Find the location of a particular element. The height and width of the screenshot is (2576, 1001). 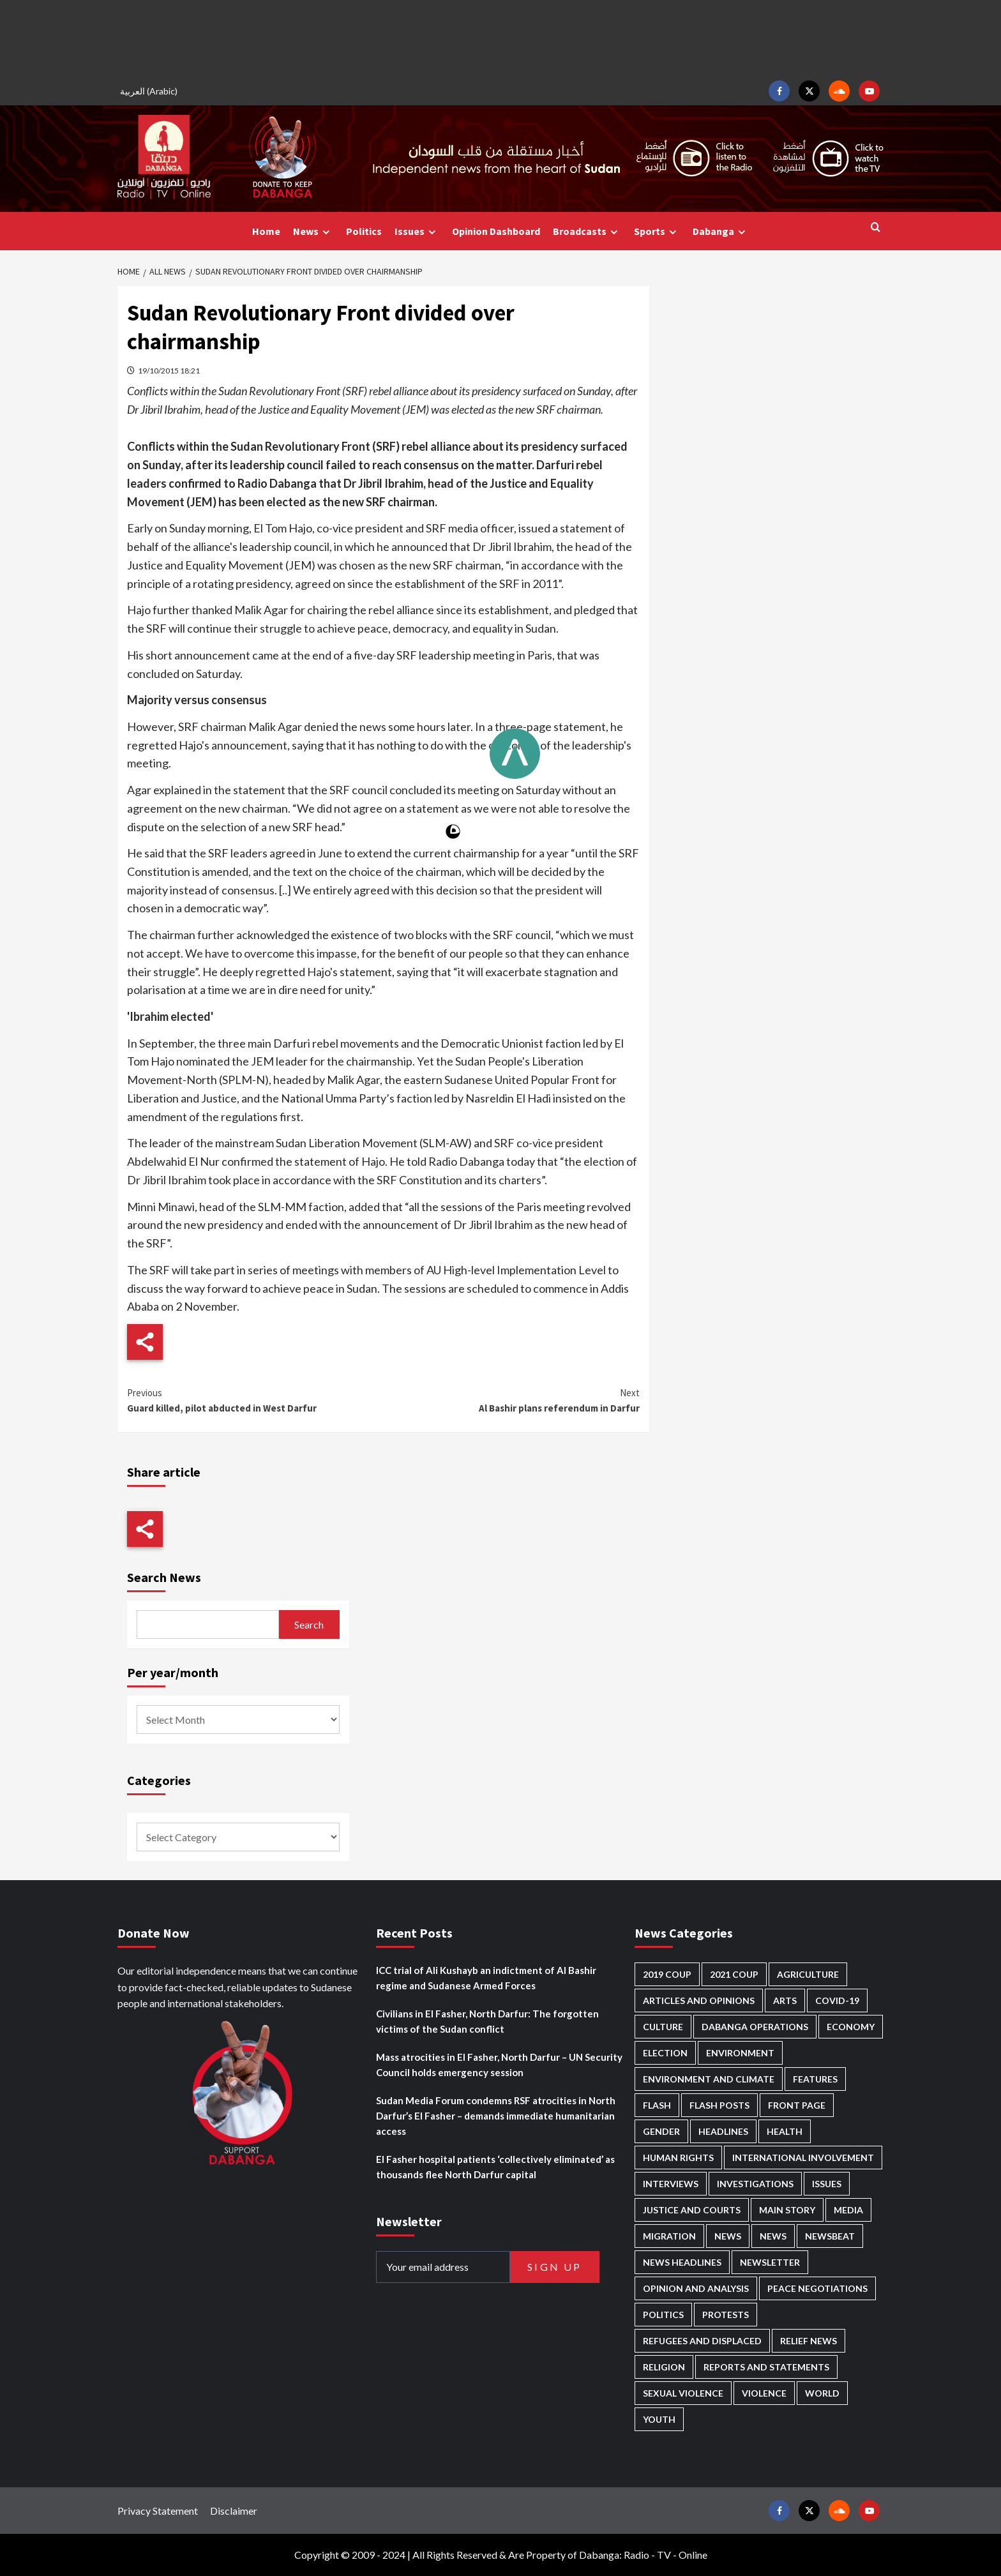

open the lydia mobile payment app is located at coordinates (515, 753).